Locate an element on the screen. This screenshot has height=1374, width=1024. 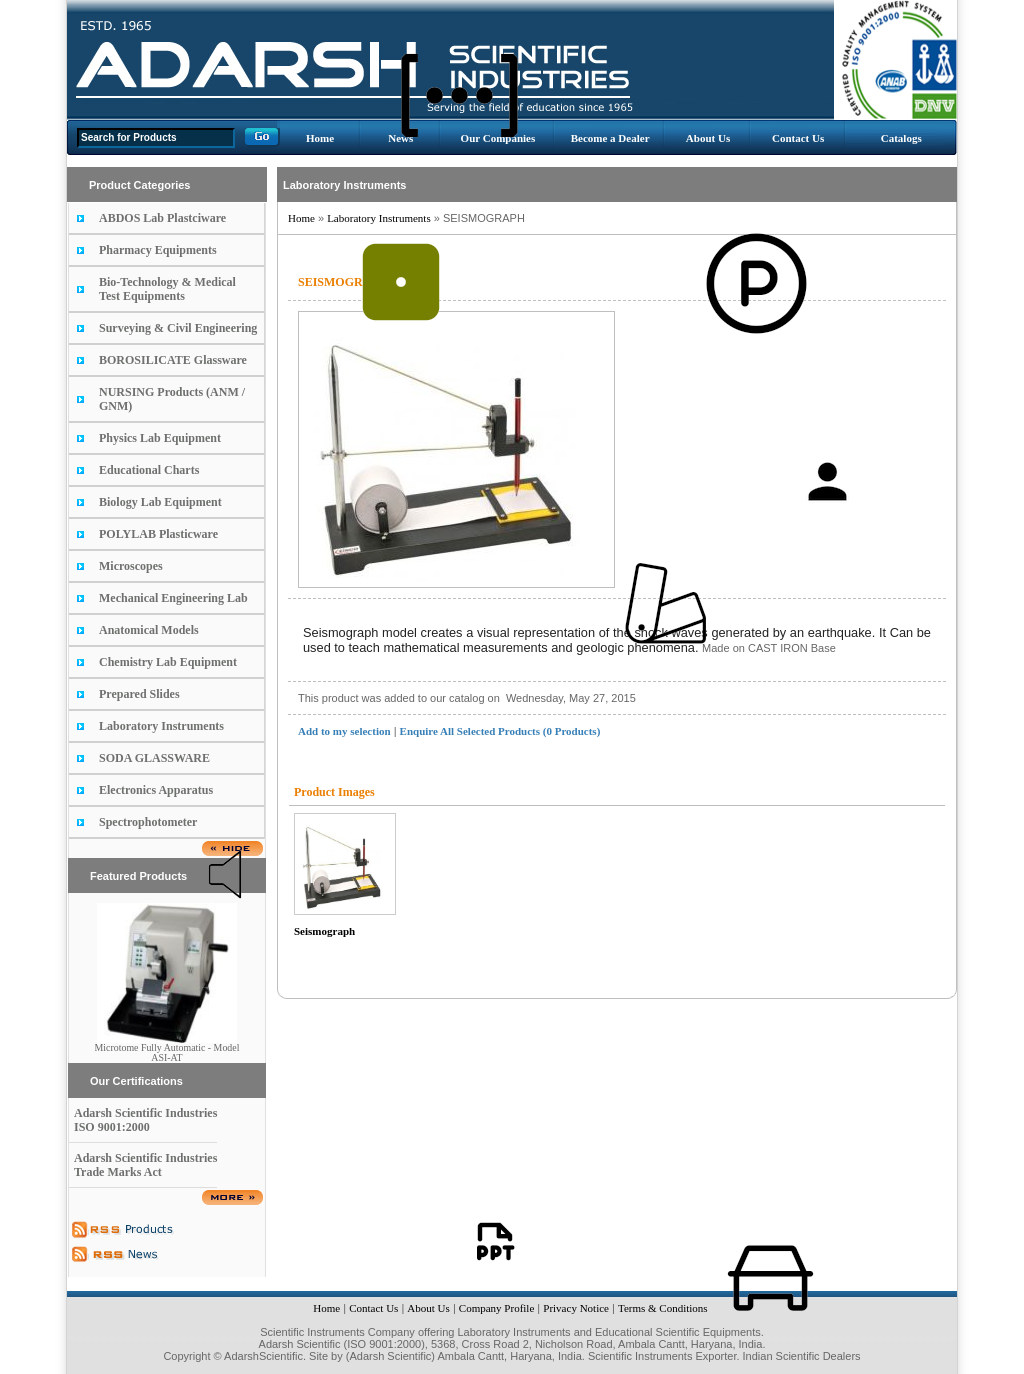
access vehicle or driving settings is located at coordinates (770, 1279).